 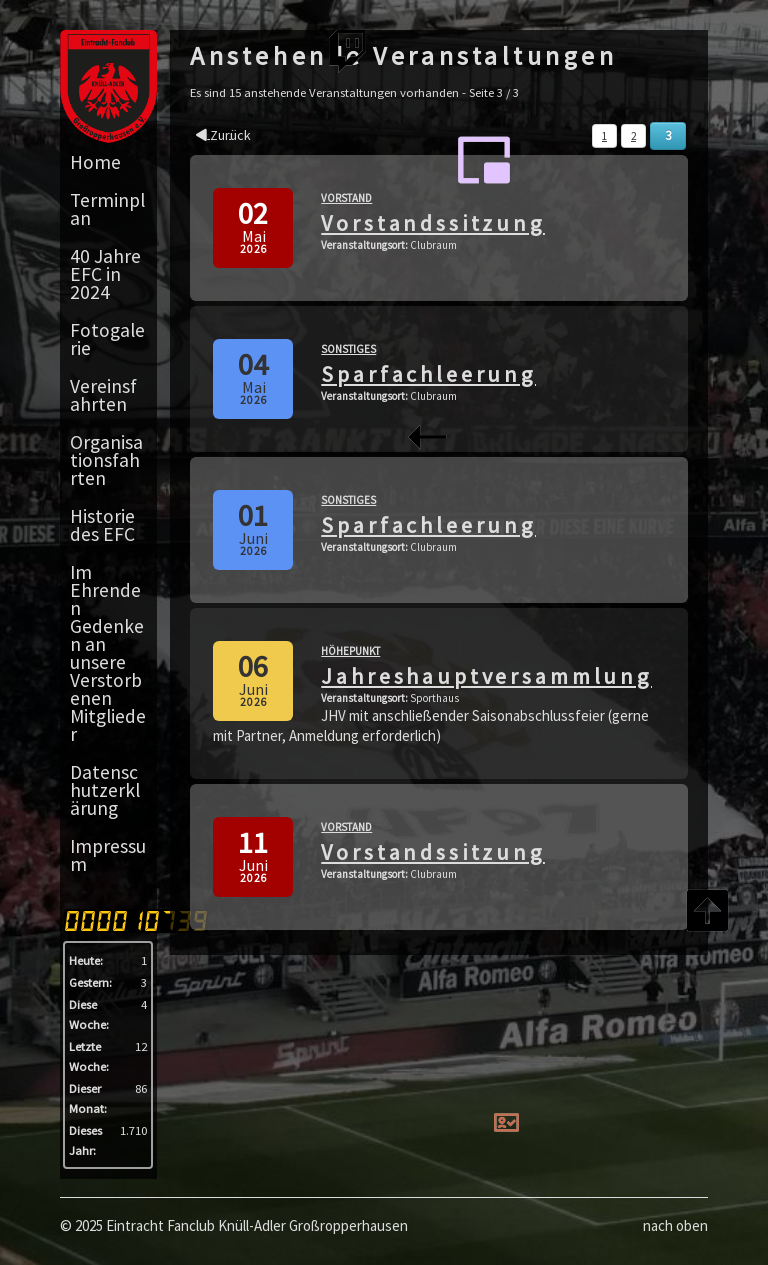 I want to click on enable picture-in-picture mode, so click(x=484, y=160).